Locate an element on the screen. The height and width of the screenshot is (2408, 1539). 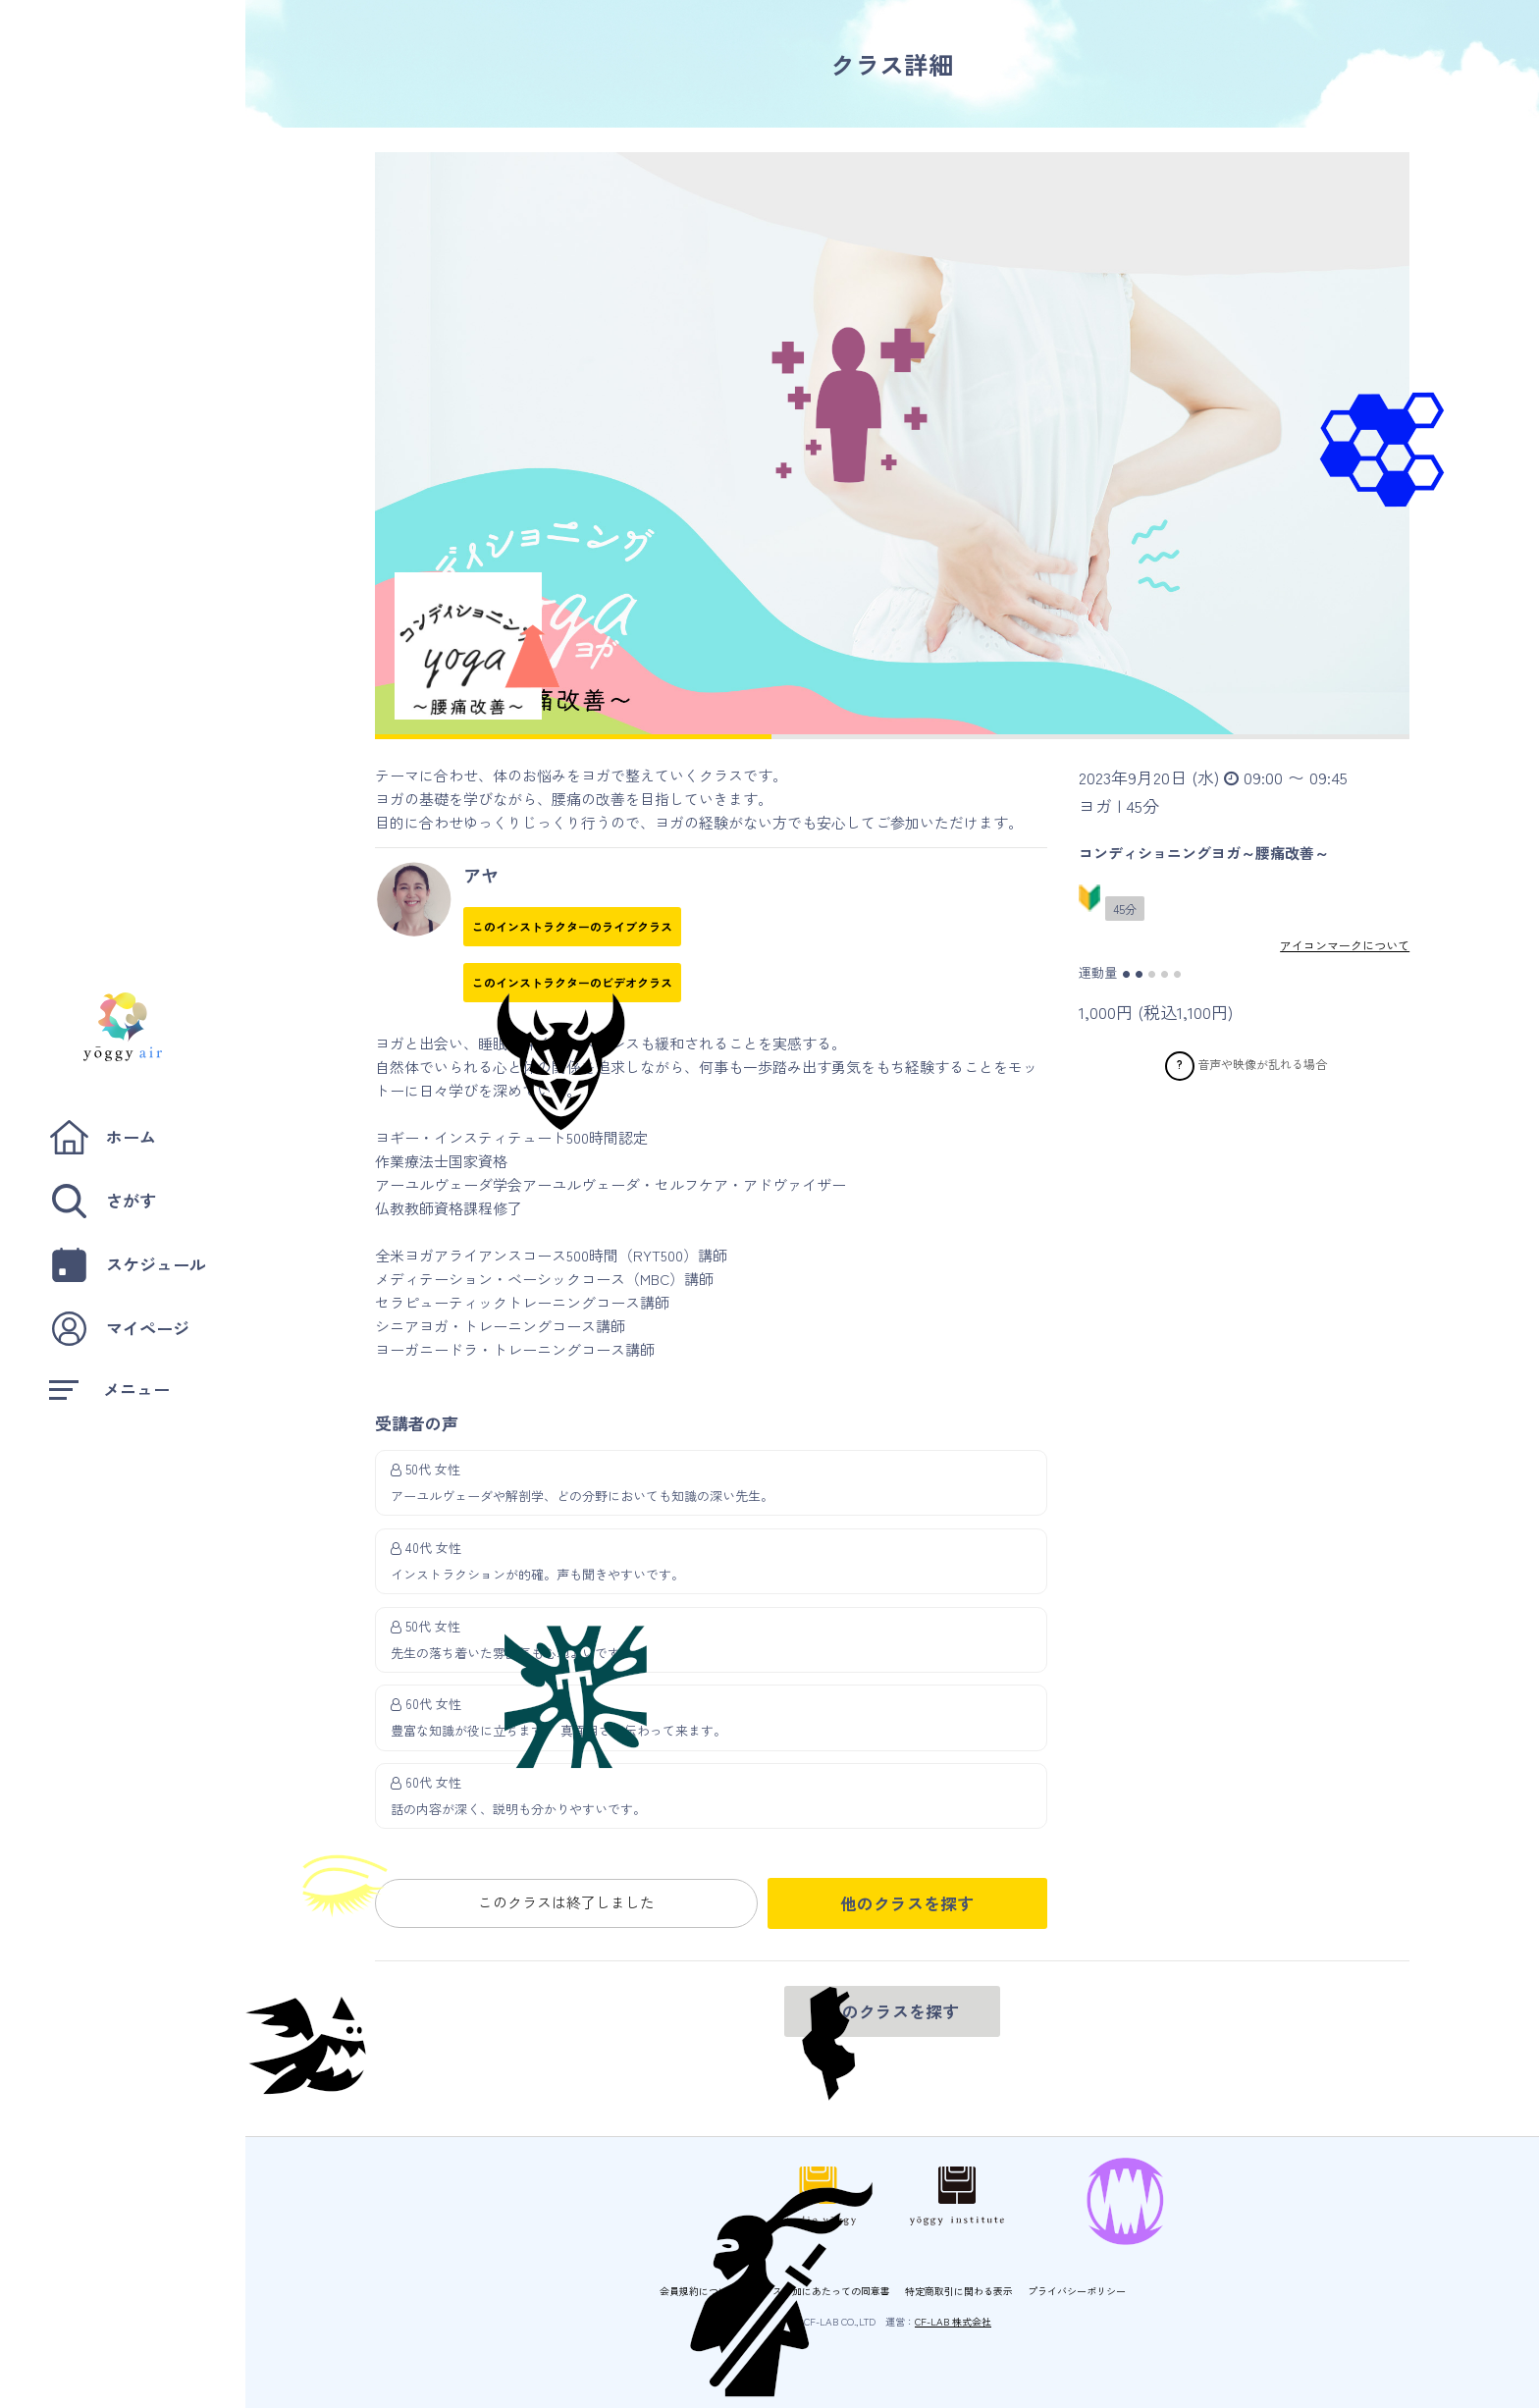
access hexagonal grid or tile-based game mode is located at coordinates (1382, 446).